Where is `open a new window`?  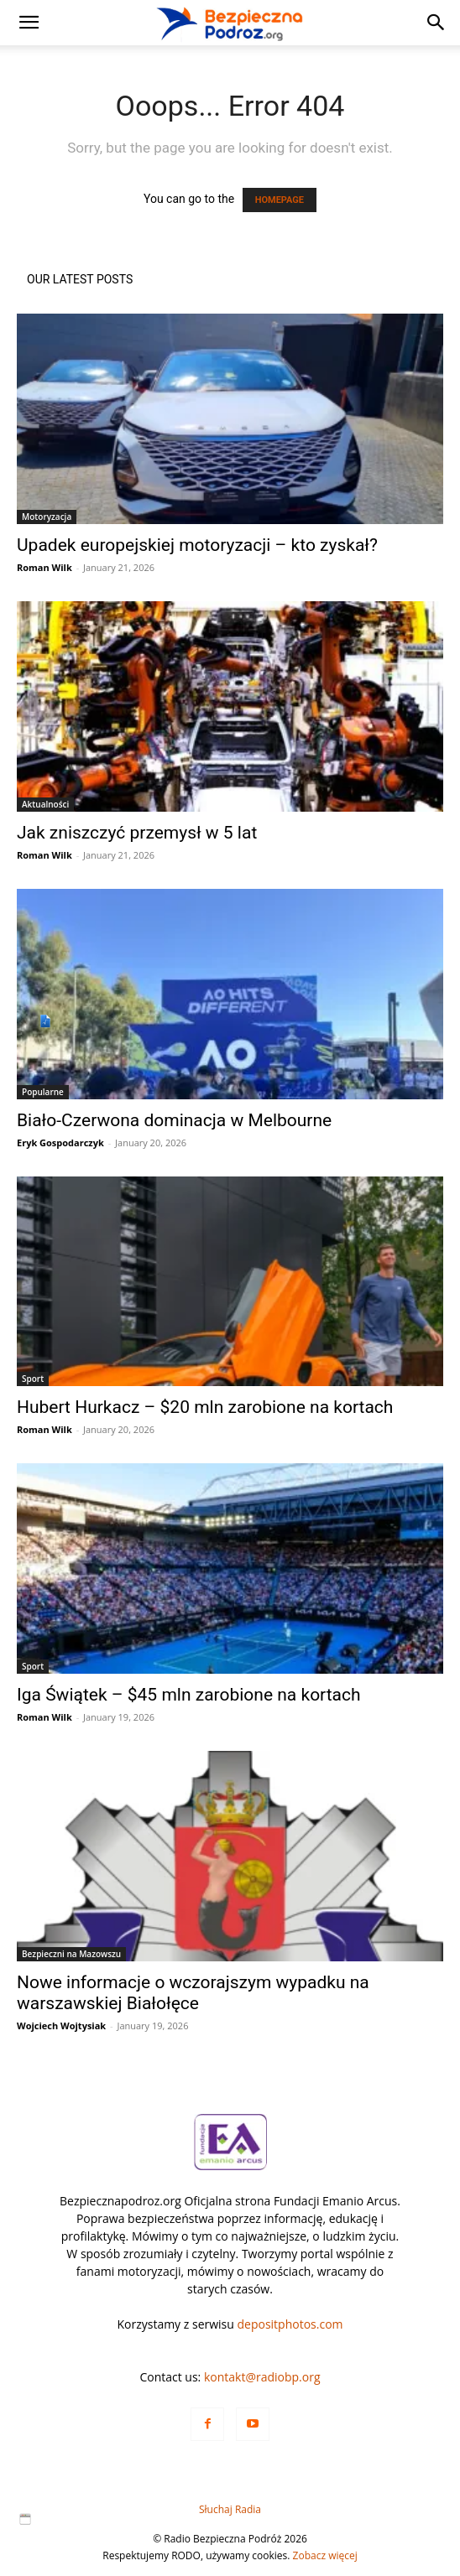 open a new window is located at coordinates (25, 2519).